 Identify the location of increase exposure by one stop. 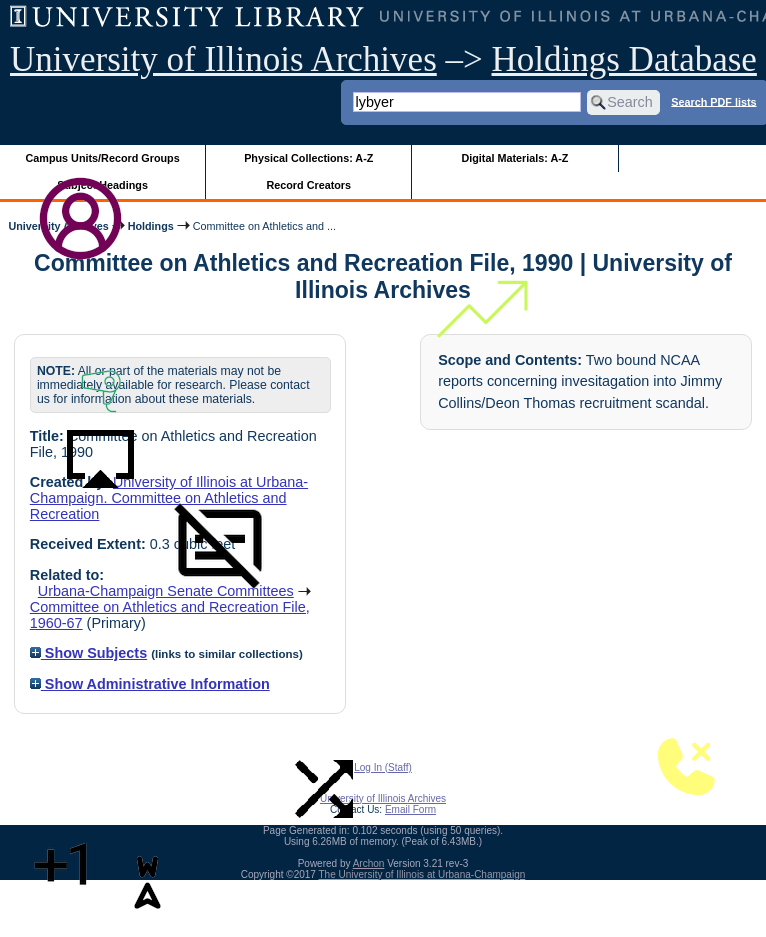
(60, 865).